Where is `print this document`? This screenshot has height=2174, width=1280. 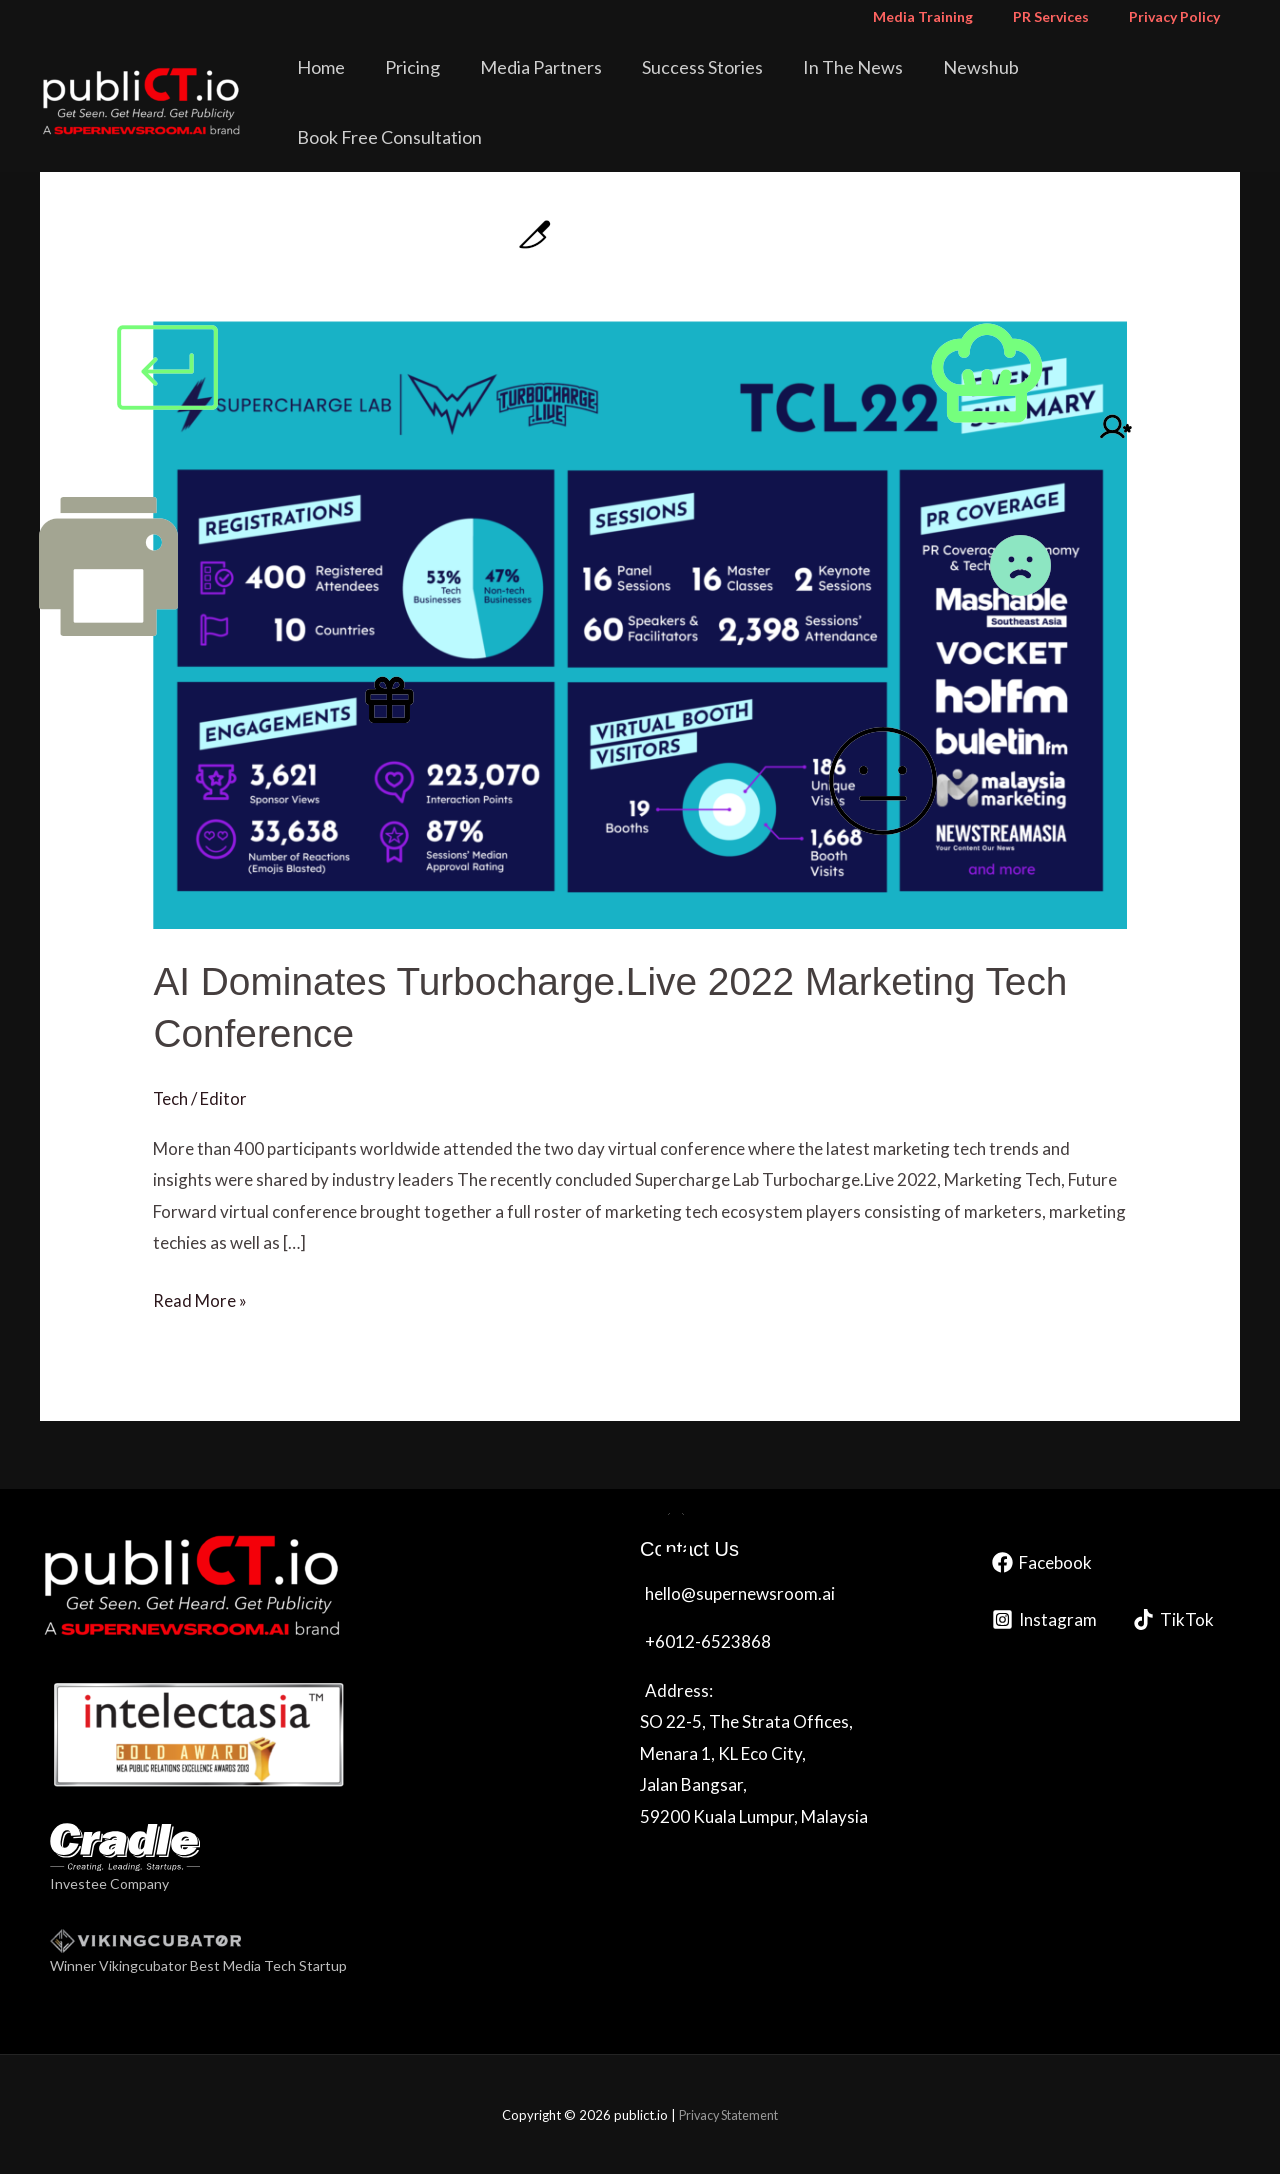
print this document is located at coordinates (108, 566).